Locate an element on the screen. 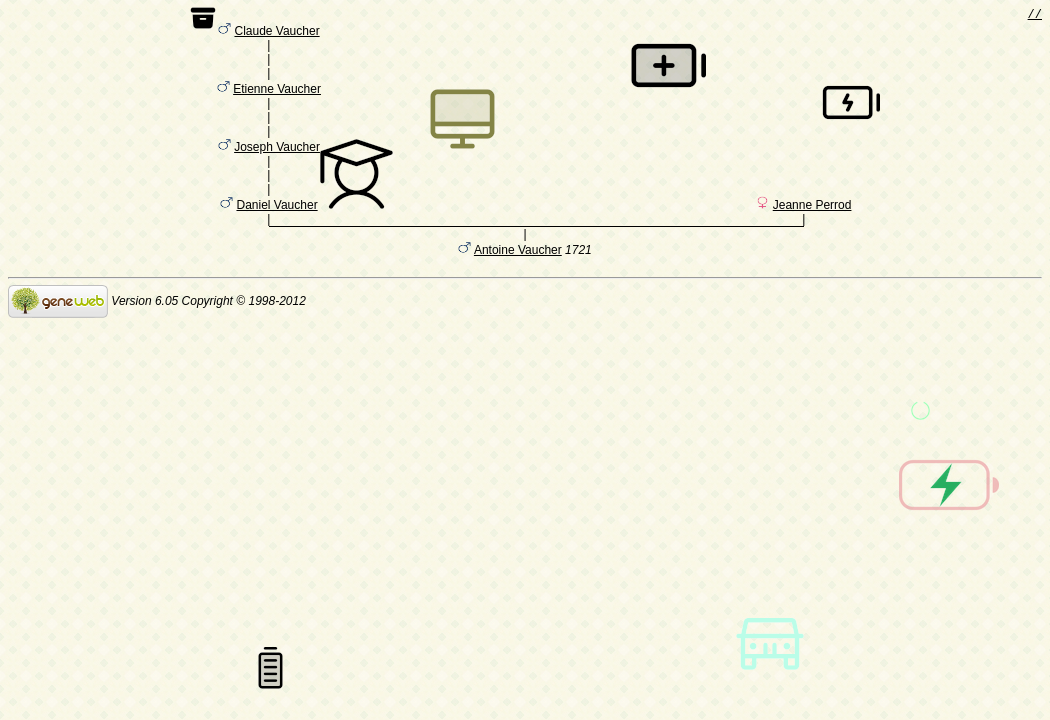  indicates battery is empty but currently charging is located at coordinates (949, 485).